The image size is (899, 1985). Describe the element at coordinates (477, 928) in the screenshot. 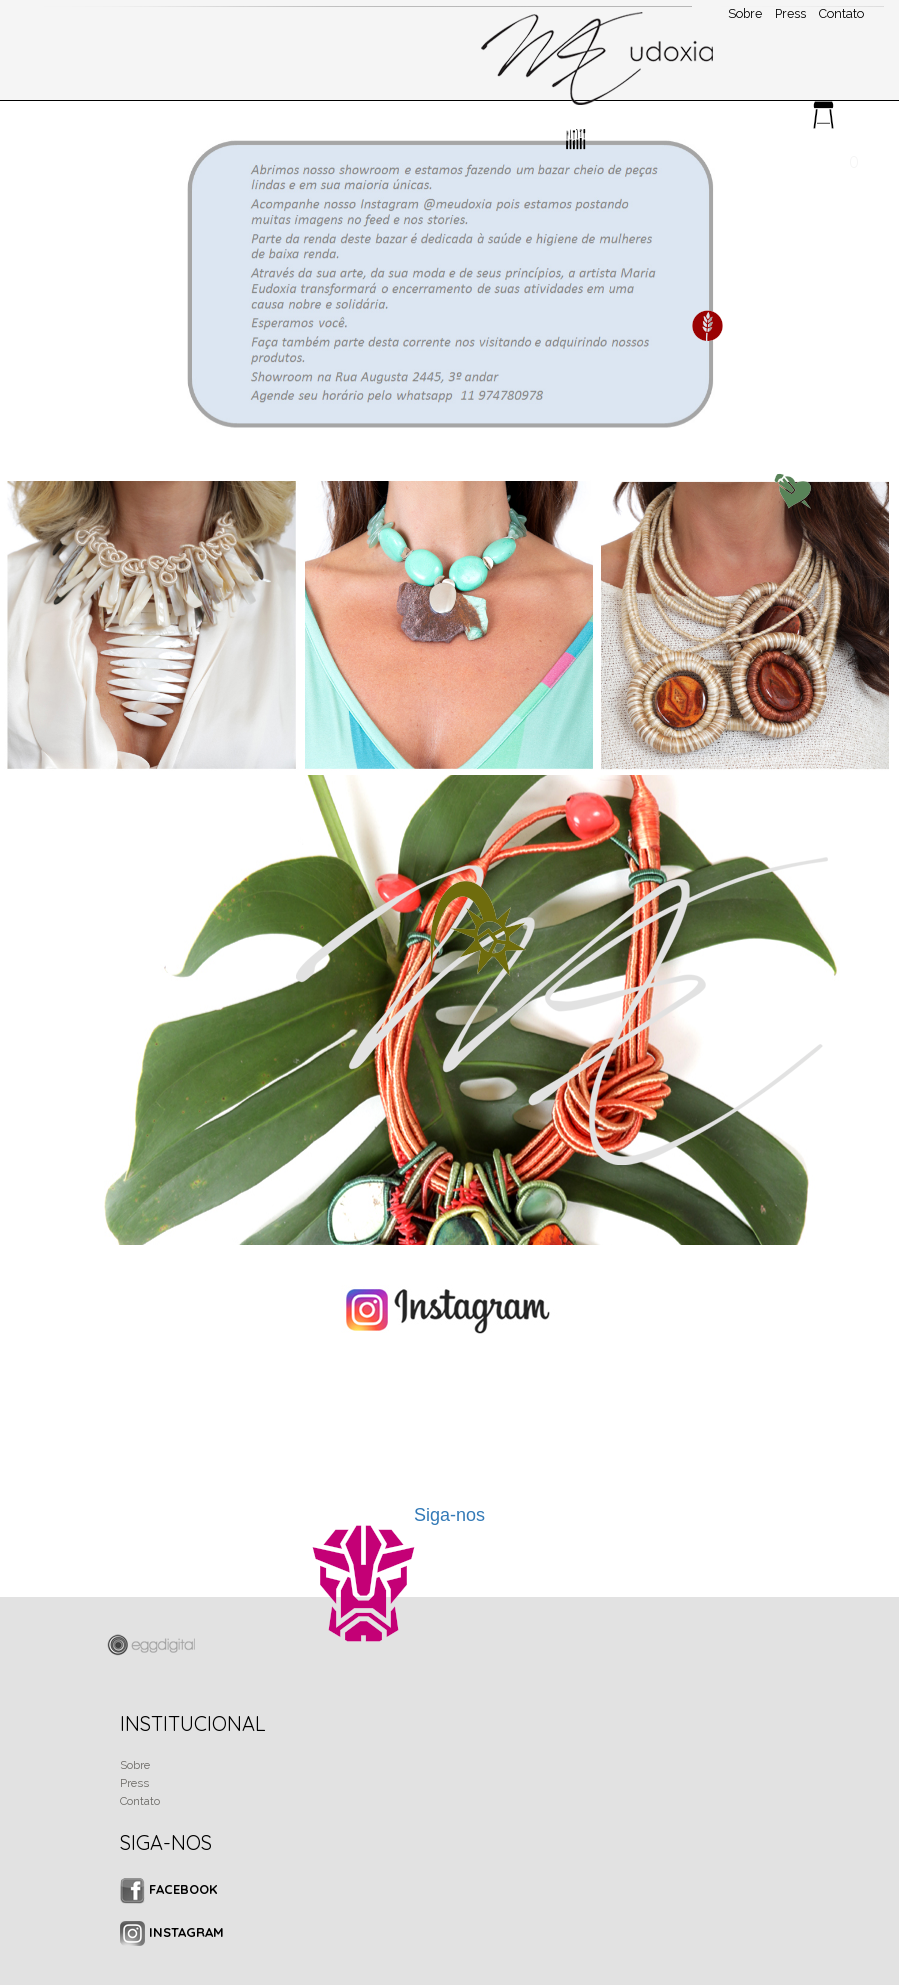

I see `basketball slam dunk with impact effect` at that location.